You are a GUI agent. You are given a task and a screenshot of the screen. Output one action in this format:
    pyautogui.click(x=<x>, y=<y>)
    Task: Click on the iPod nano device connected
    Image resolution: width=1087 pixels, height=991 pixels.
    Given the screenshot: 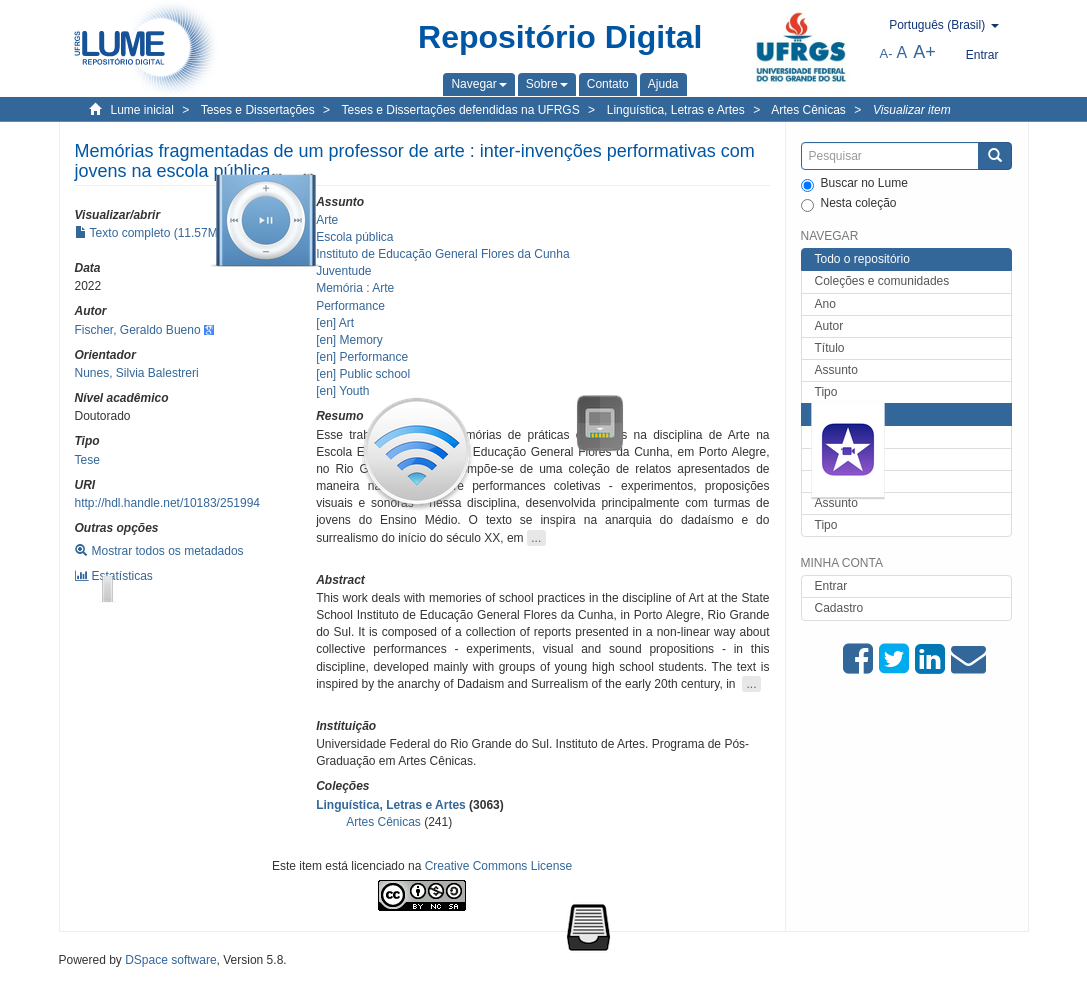 What is the action you would take?
    pyautogui.click(x=107, y=589)
    